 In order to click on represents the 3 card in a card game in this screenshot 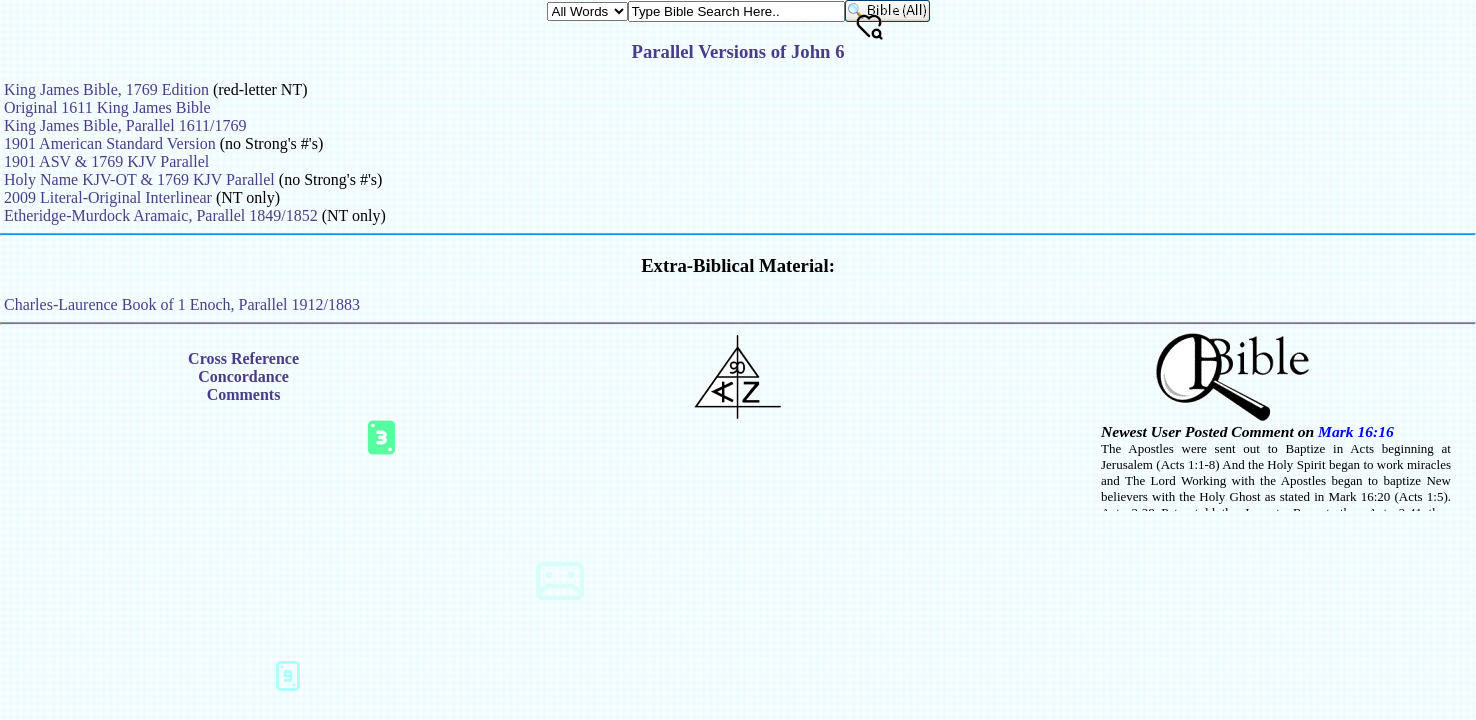, I will do `click(381, 437)`.